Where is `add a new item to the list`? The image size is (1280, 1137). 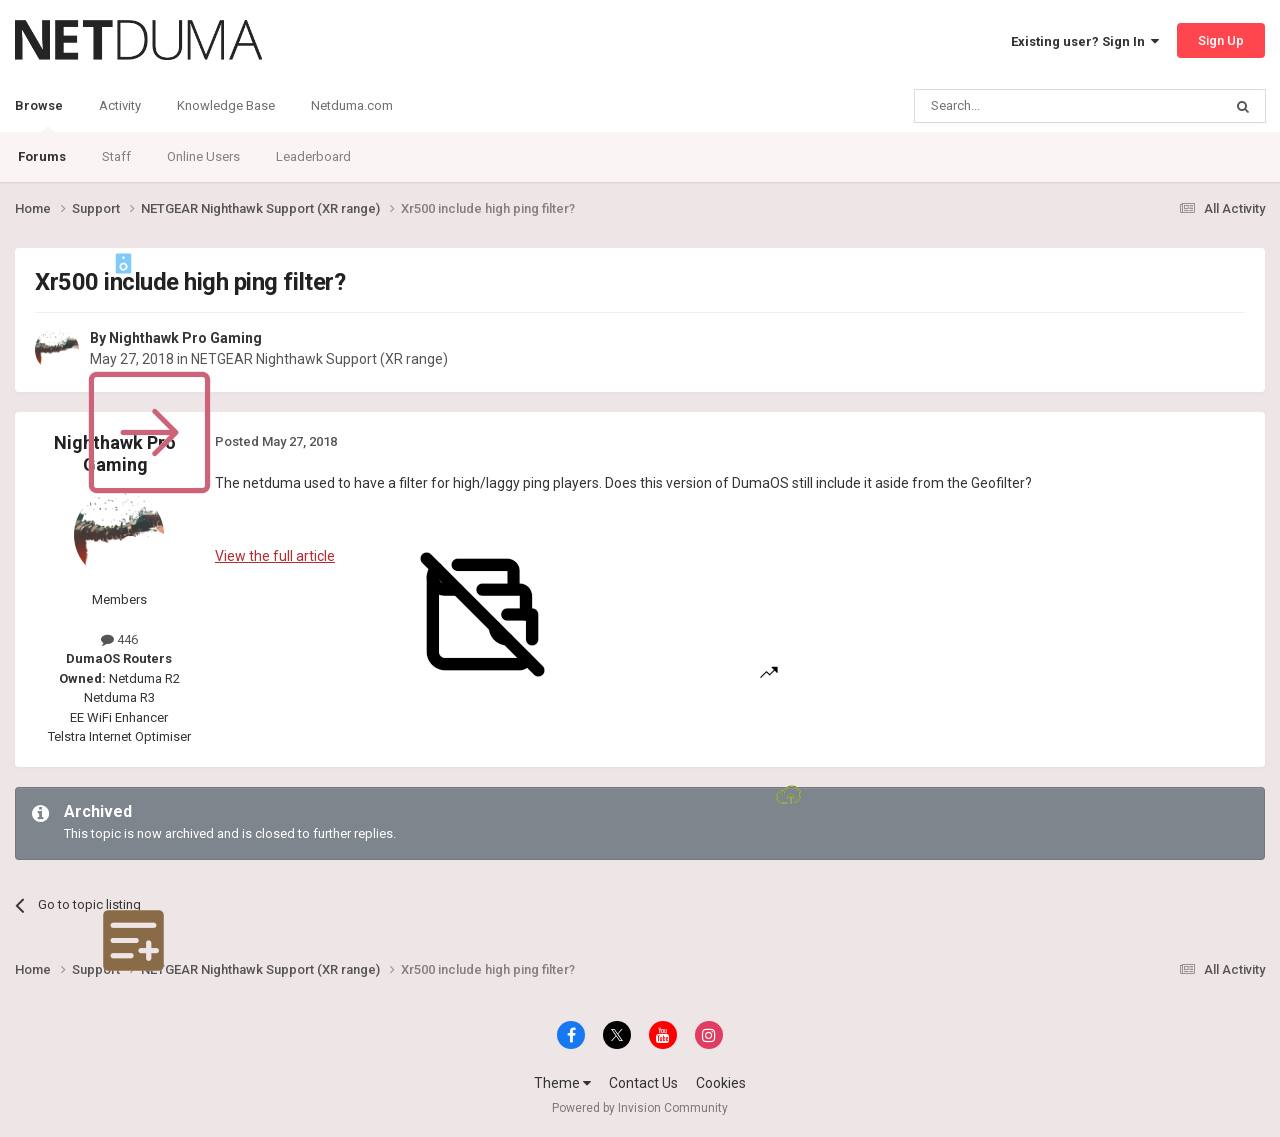
add a new item to the list is located at coordinates (133, 940).